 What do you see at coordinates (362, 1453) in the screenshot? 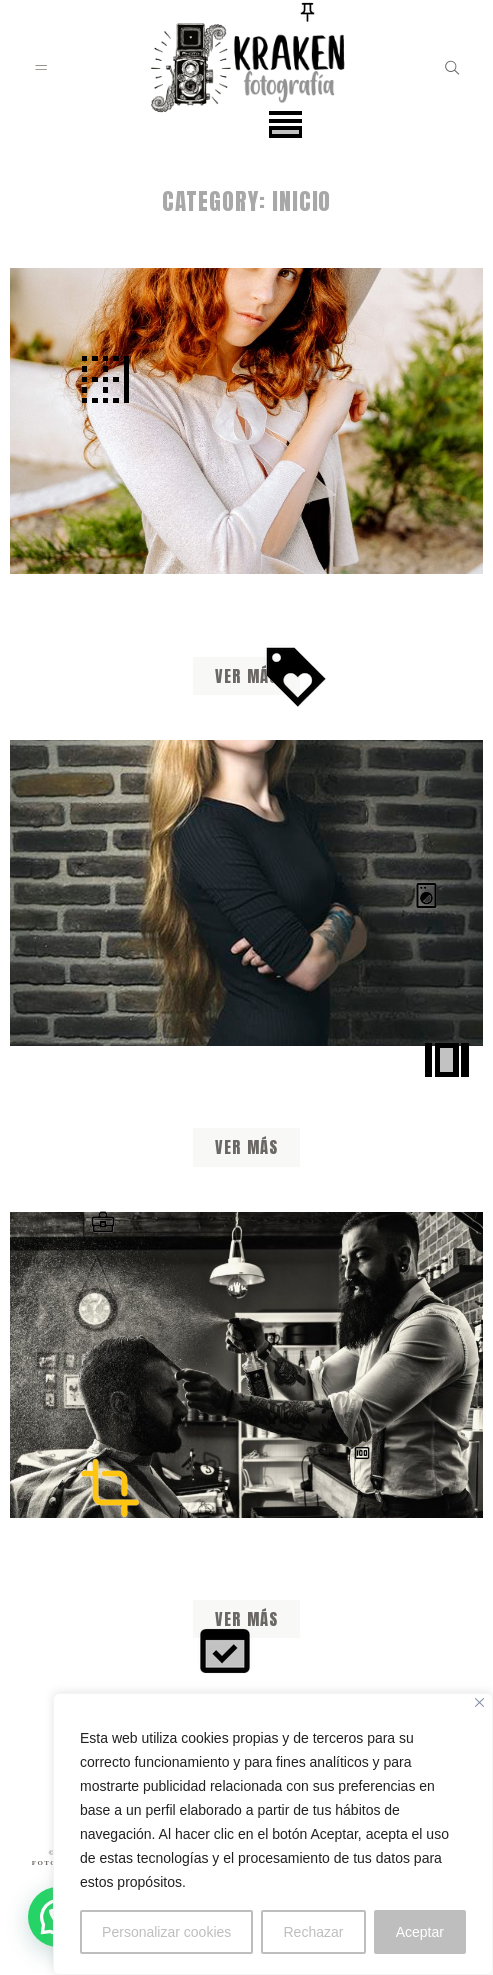
I see `view currency or payment options` at bounding box center [362, 1453].